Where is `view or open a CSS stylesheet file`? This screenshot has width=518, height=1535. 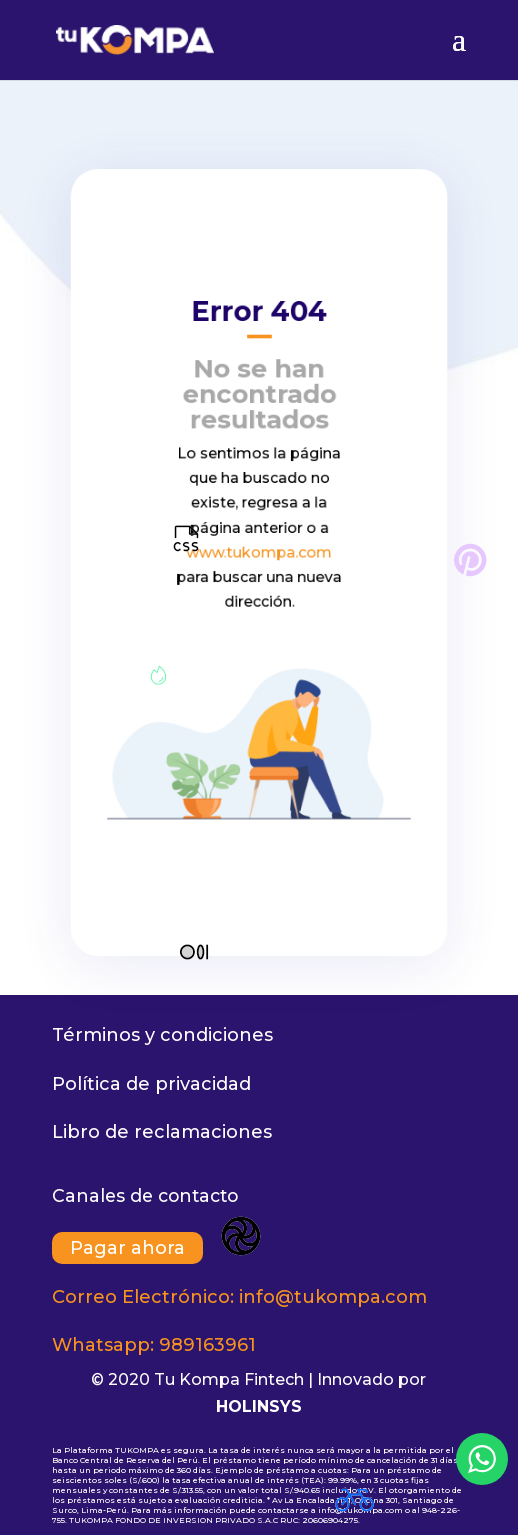
view or open a CSS stylesheet file is located at coordinates (186, 539).